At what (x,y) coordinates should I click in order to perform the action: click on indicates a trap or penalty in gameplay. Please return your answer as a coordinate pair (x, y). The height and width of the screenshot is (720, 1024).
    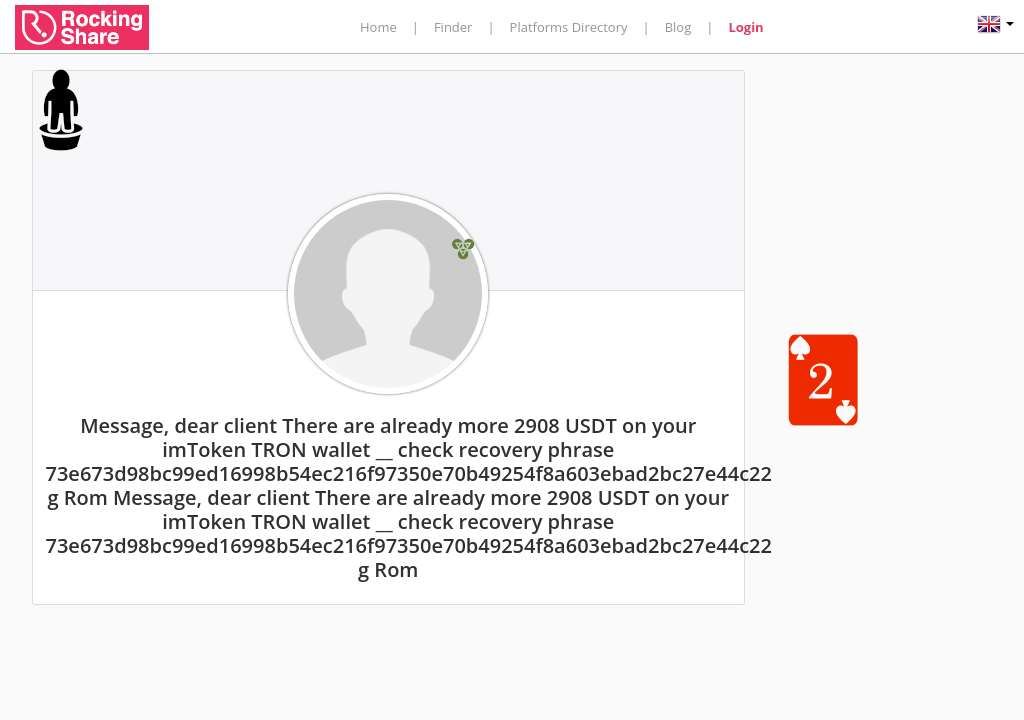
    Looking at the image, I should click on (61, 110).